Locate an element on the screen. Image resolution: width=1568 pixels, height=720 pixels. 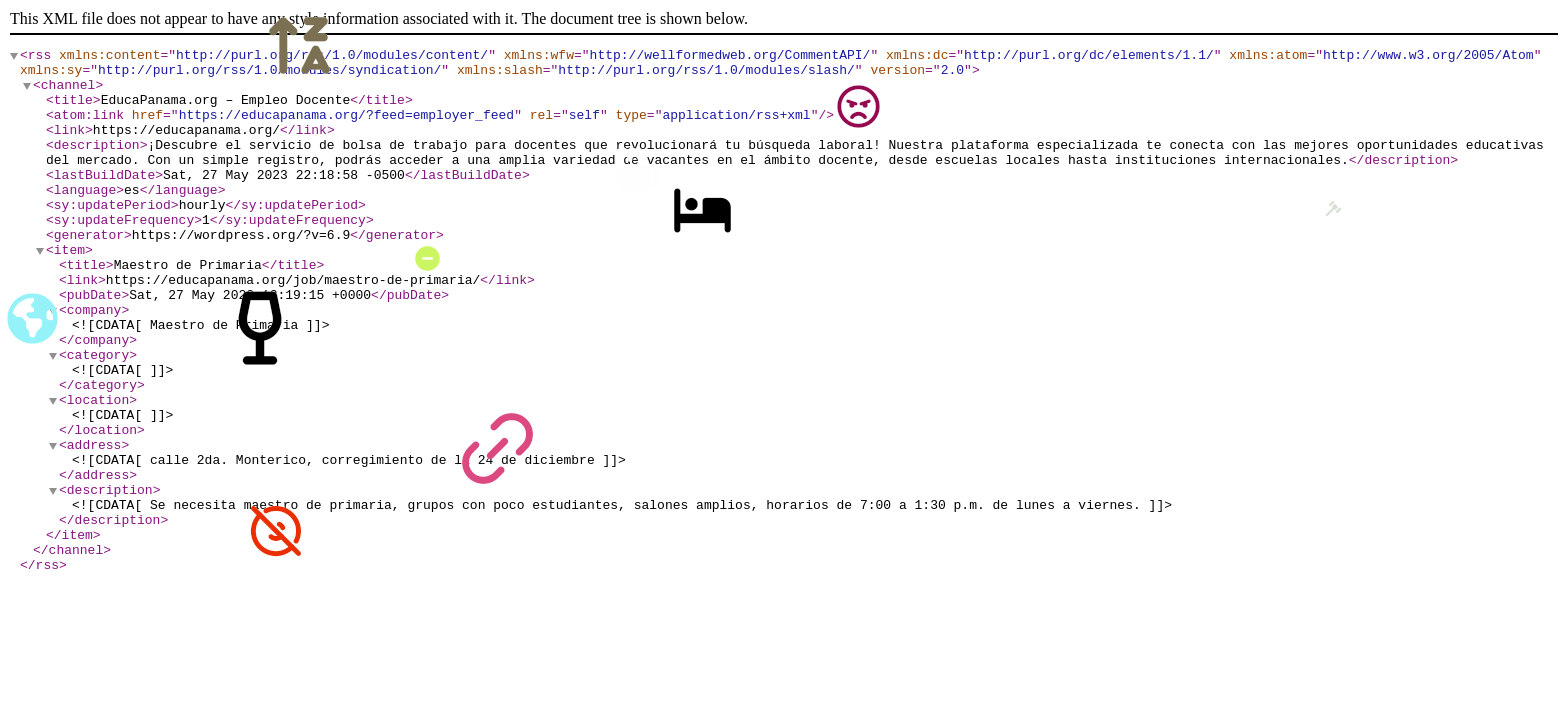
access legal terms and conditions is located at coordinates (1333, 209).